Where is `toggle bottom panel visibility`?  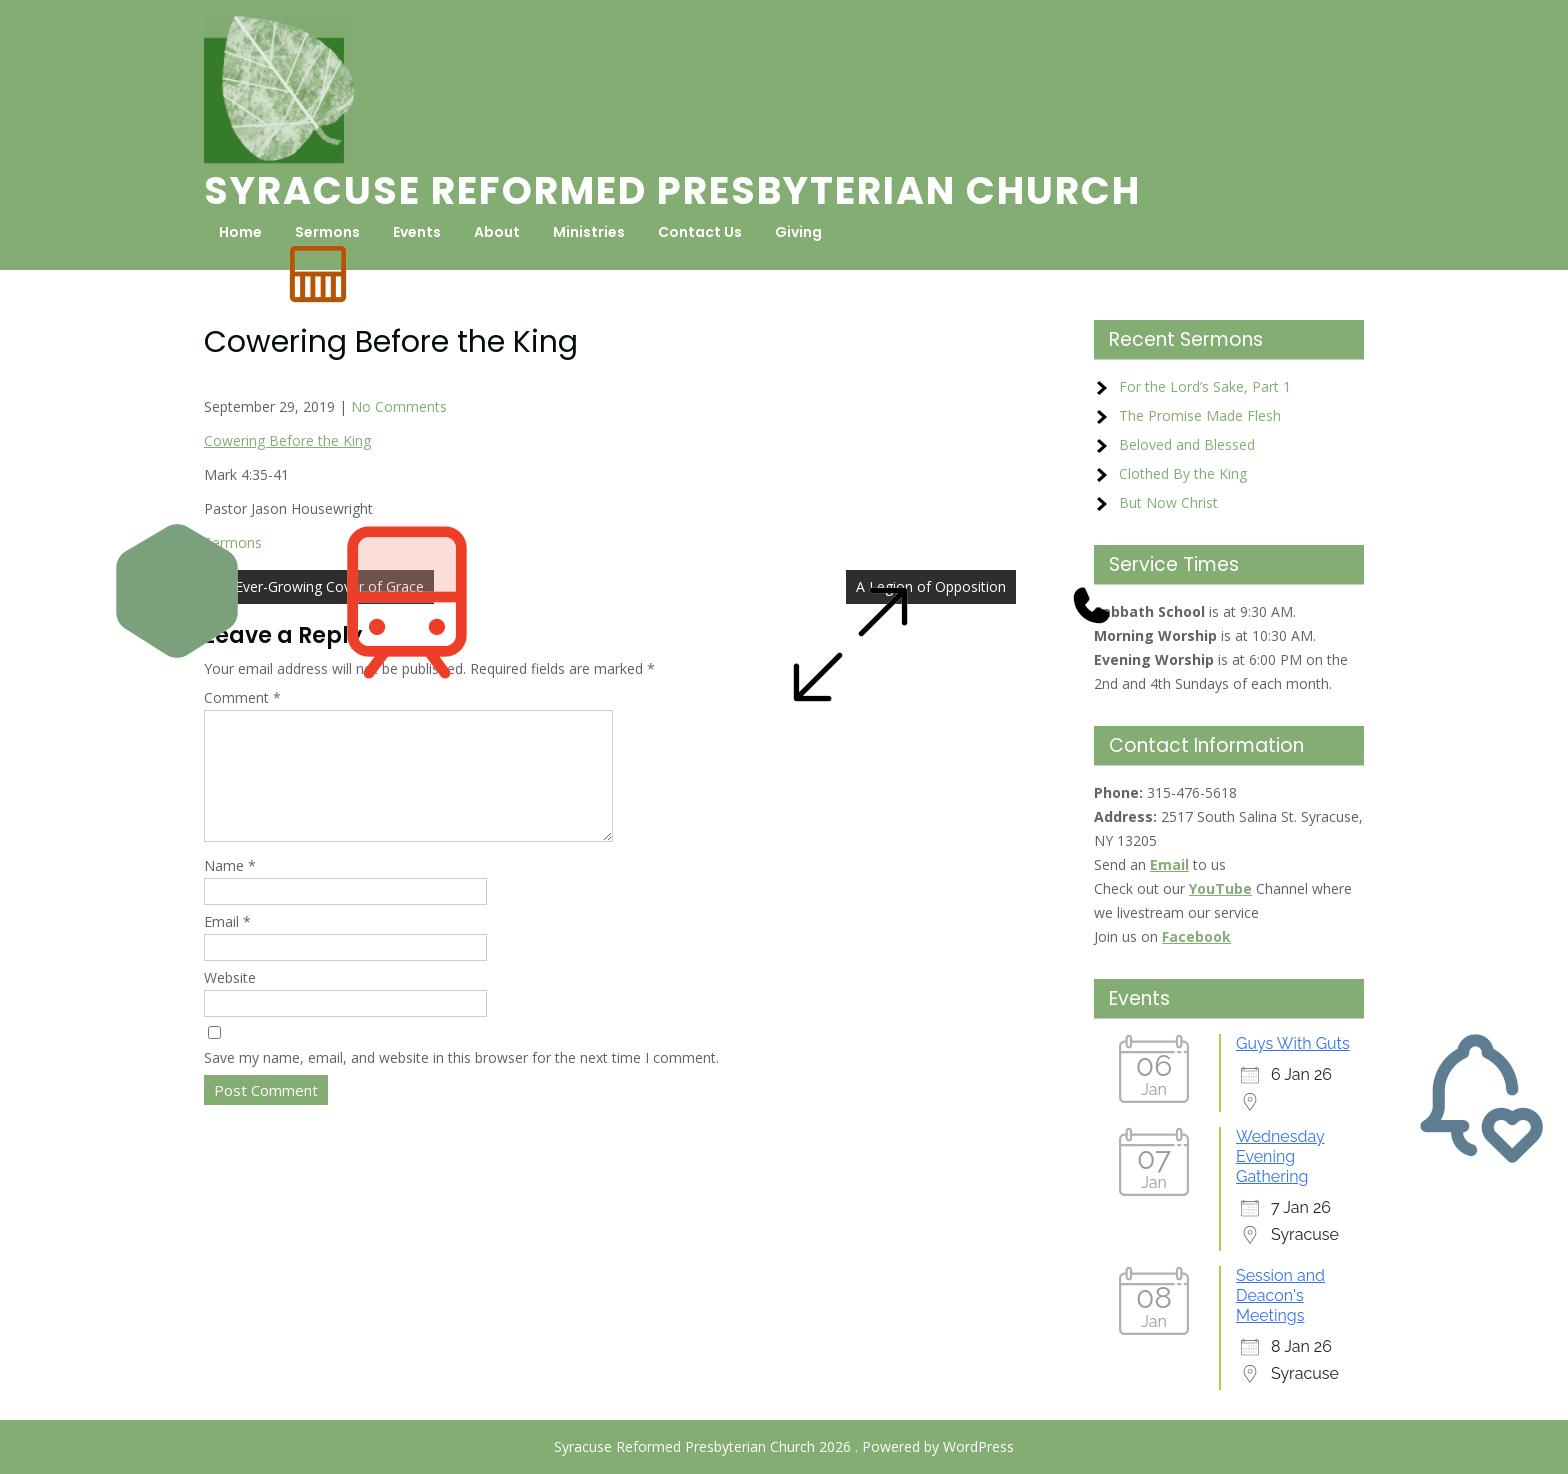
toggle bottom panel visibility is located at coordinates (318, 274).